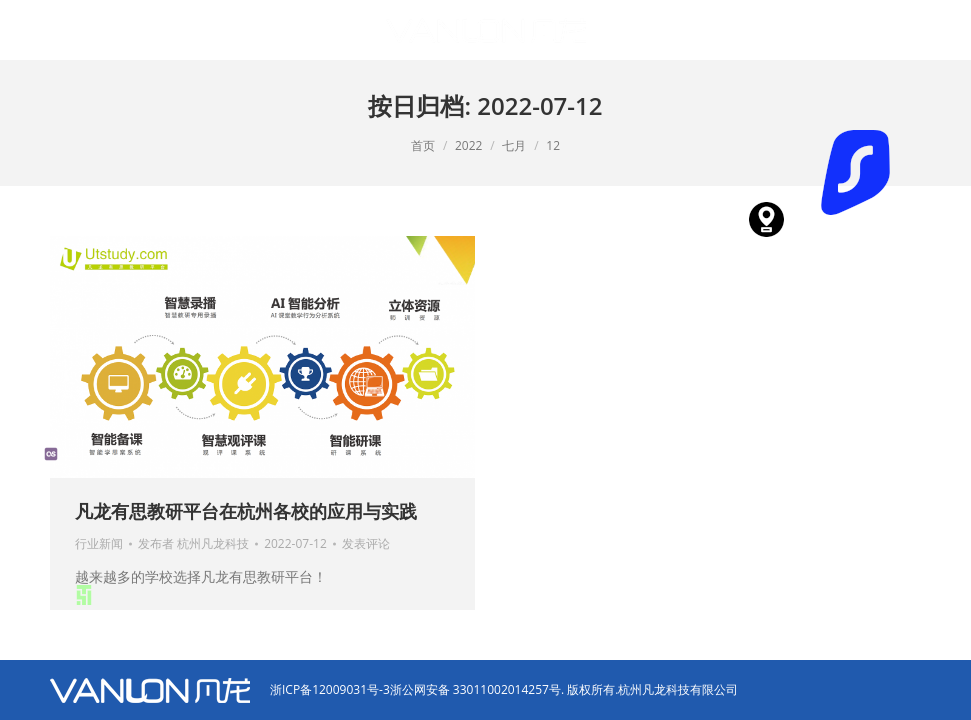 The width and height of the screenshot is (971, 720). Describe the element at coordinates (766, 219) in the screenshot. I see `maplibre mapping library logo` at that location.